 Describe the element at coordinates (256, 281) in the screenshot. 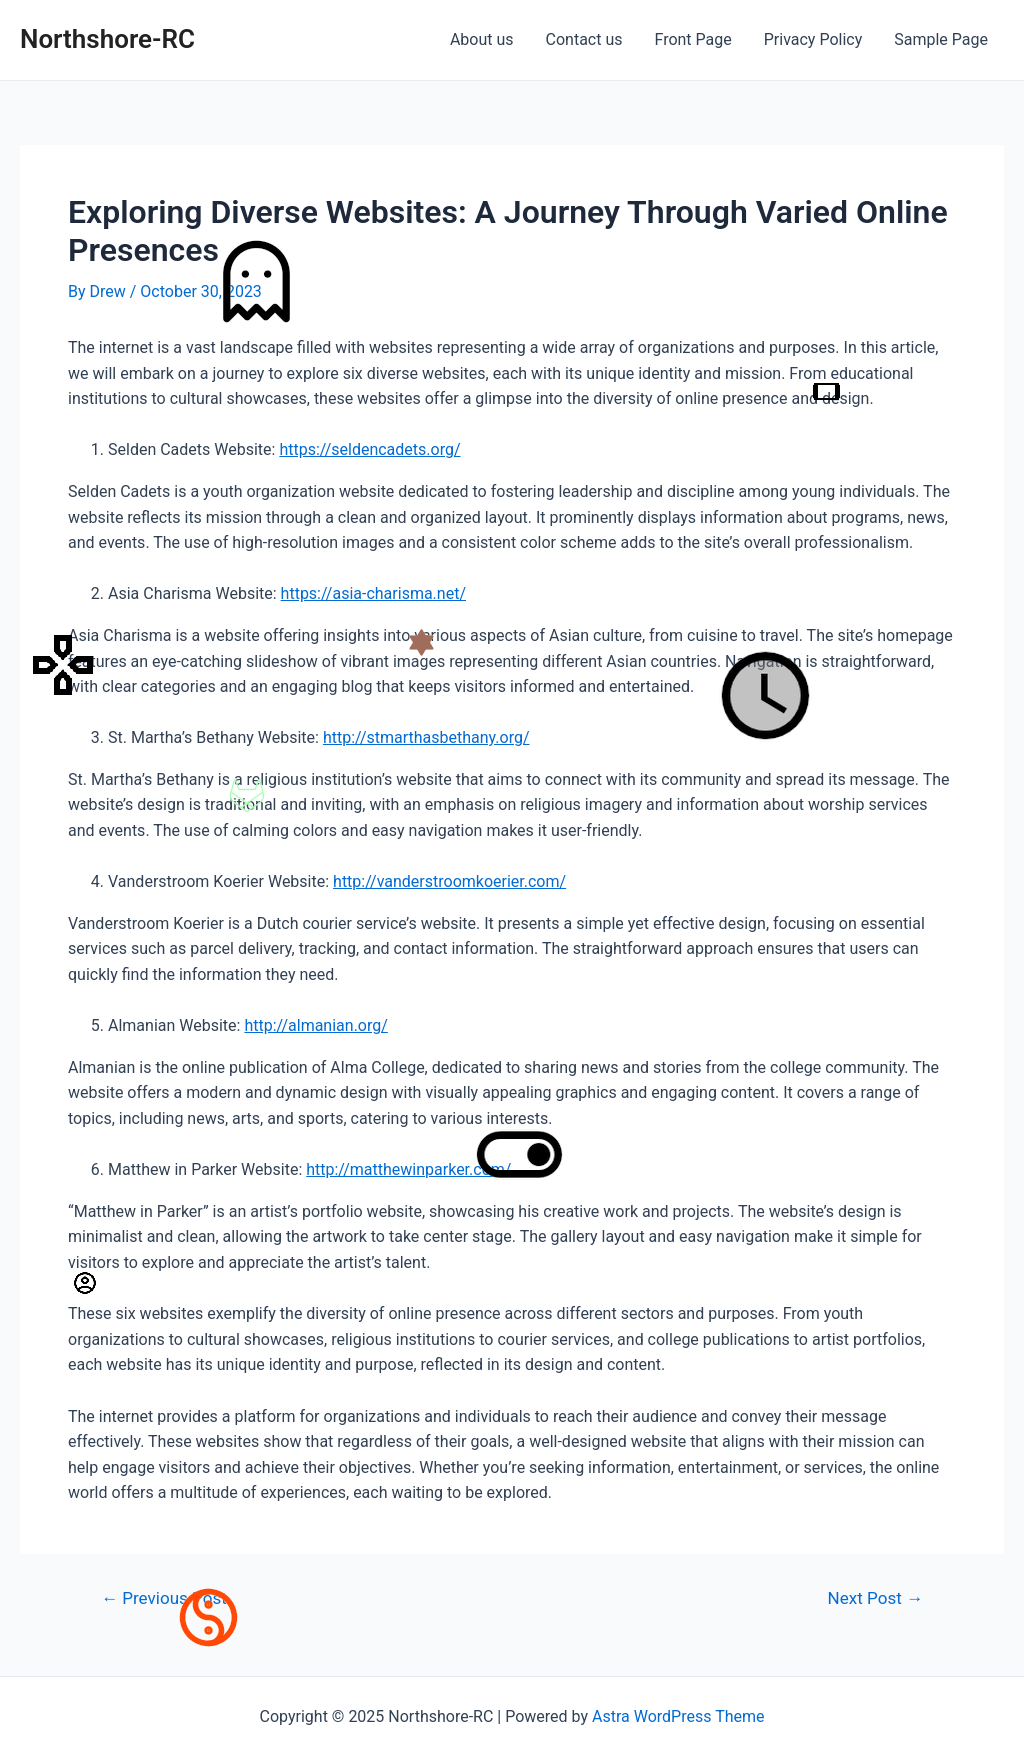

I see `toggle incognito or ghost mode` at that location.